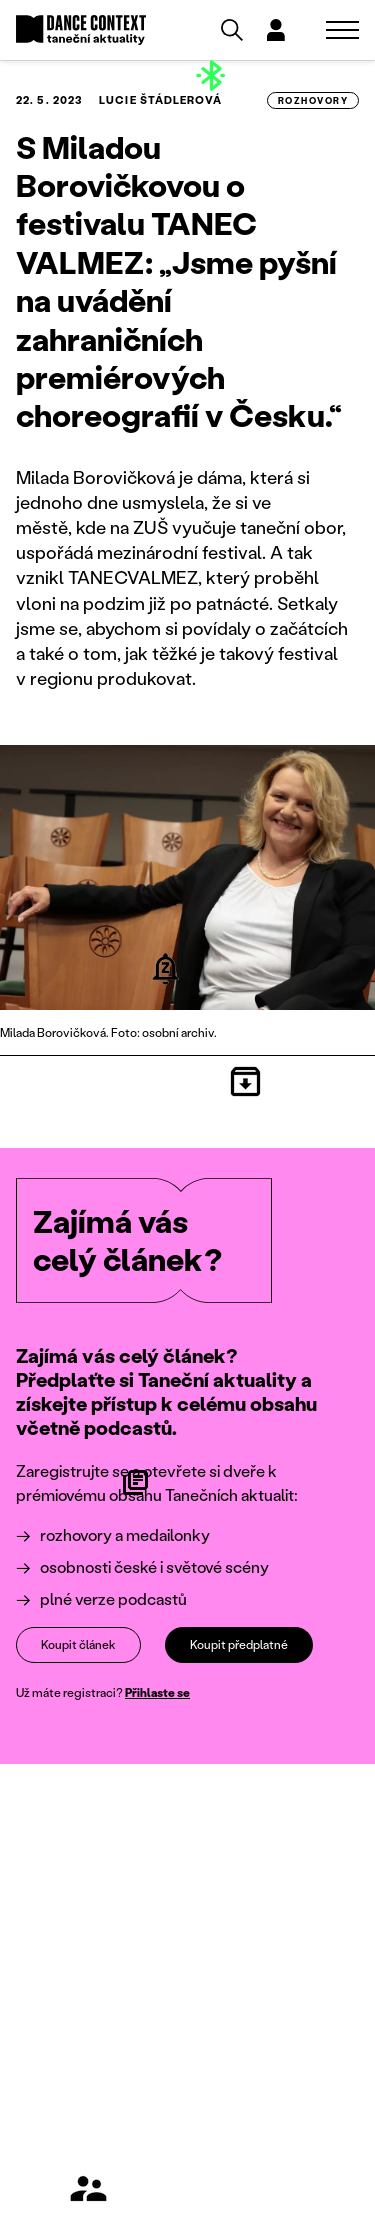 This screenshot has height=2215, width=375. I want to click on manage team members or user accounts, so click(88, 2188).